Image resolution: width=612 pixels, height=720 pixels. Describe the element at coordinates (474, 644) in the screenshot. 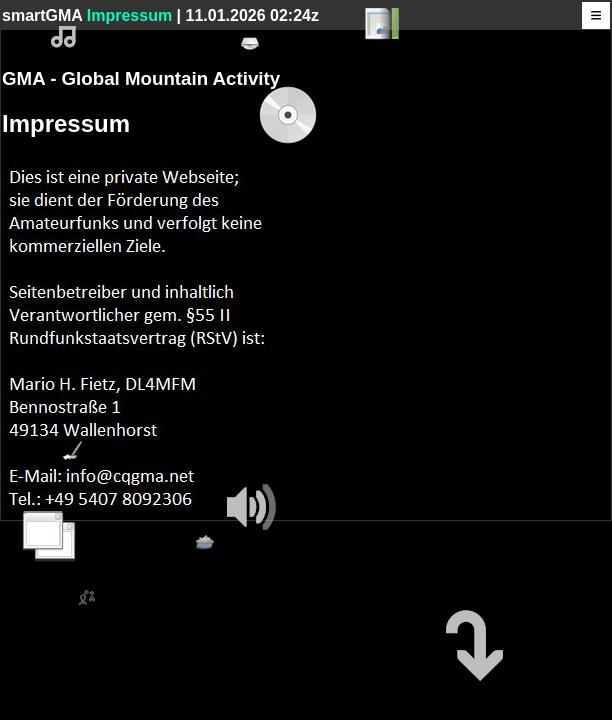

I see `jump to a specific location or section` at that location.